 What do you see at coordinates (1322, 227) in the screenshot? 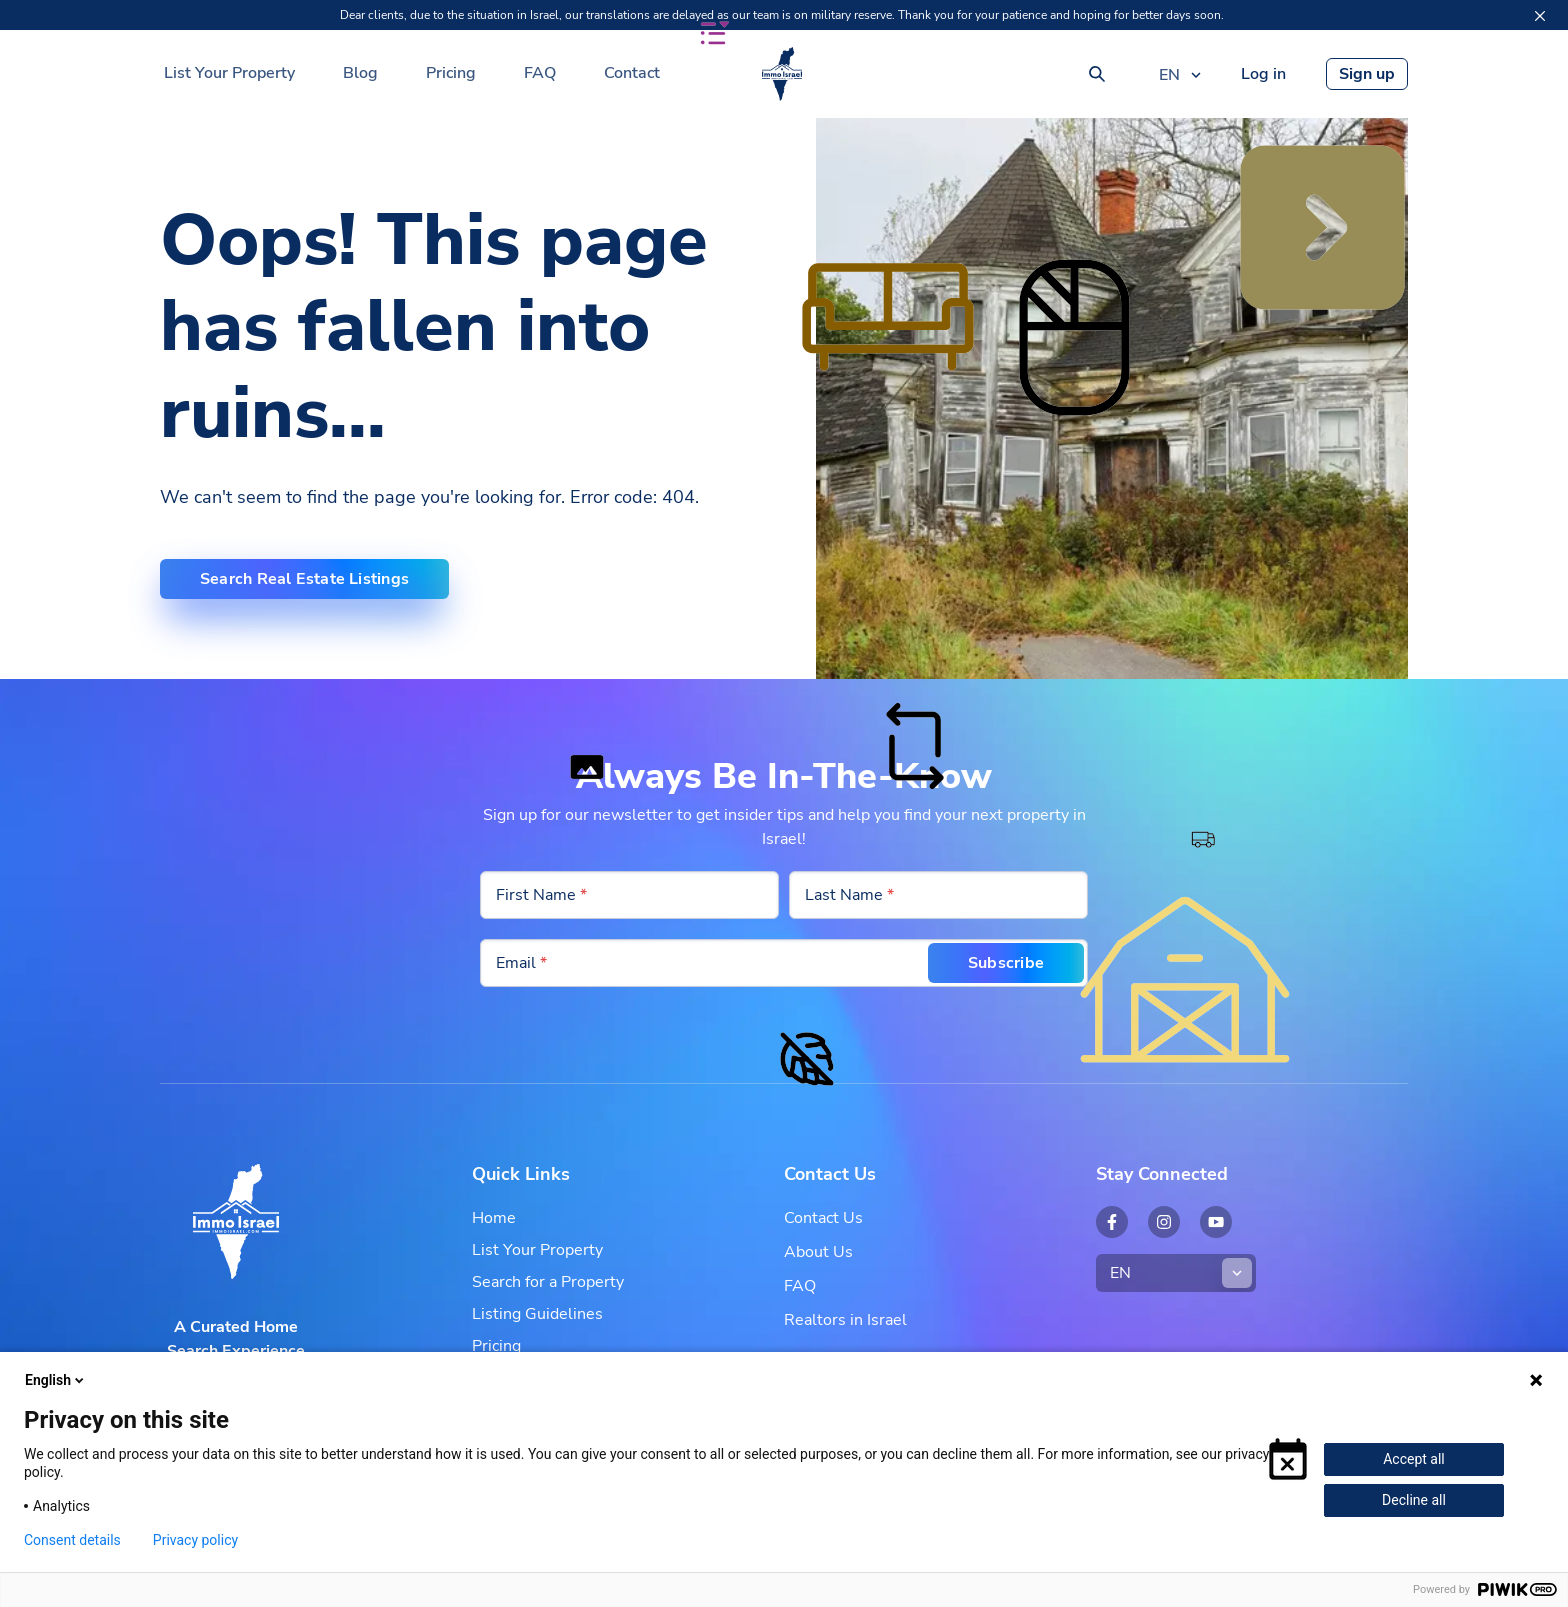
I see `navigate to the next item or screen` at bounding box center [1322, 227].